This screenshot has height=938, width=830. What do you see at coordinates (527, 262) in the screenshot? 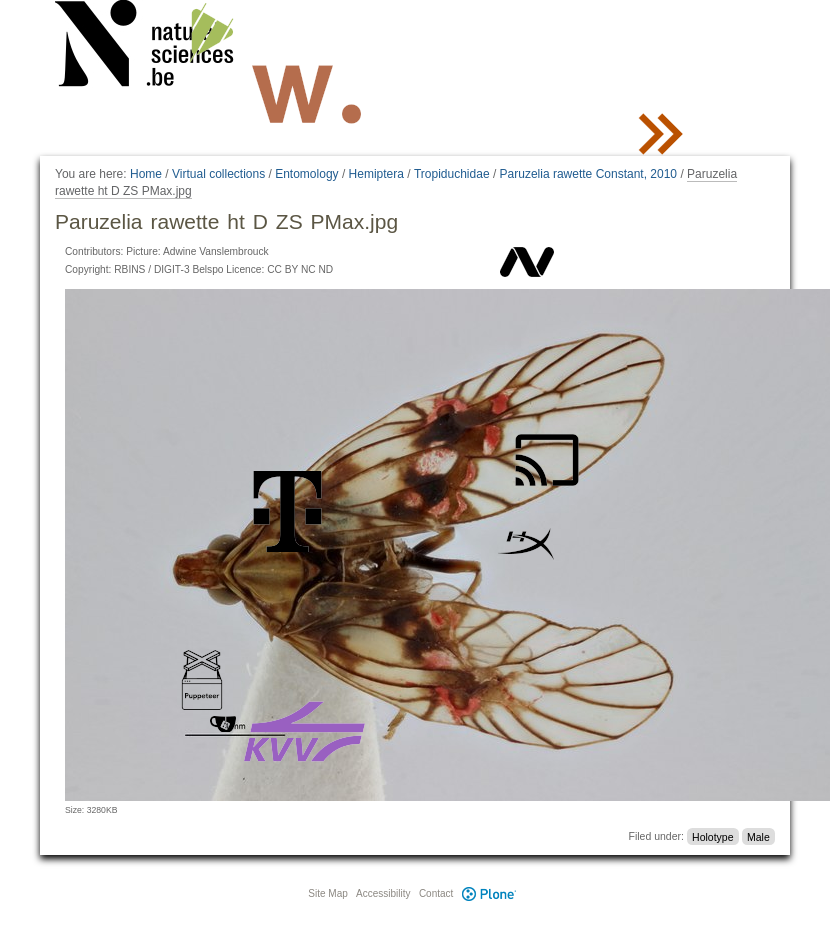
I see `namecheap domain registrar logo` at bounding box center [527, 262].